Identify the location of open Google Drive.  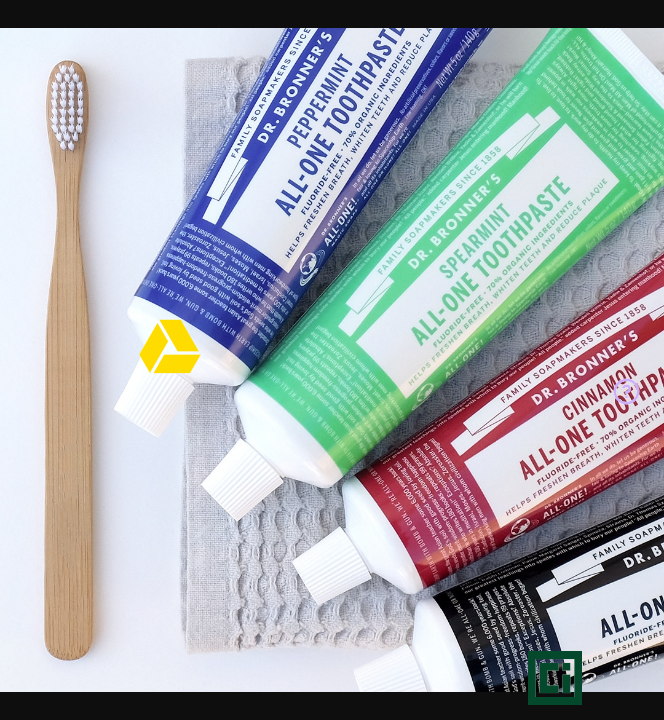
(170, 347).